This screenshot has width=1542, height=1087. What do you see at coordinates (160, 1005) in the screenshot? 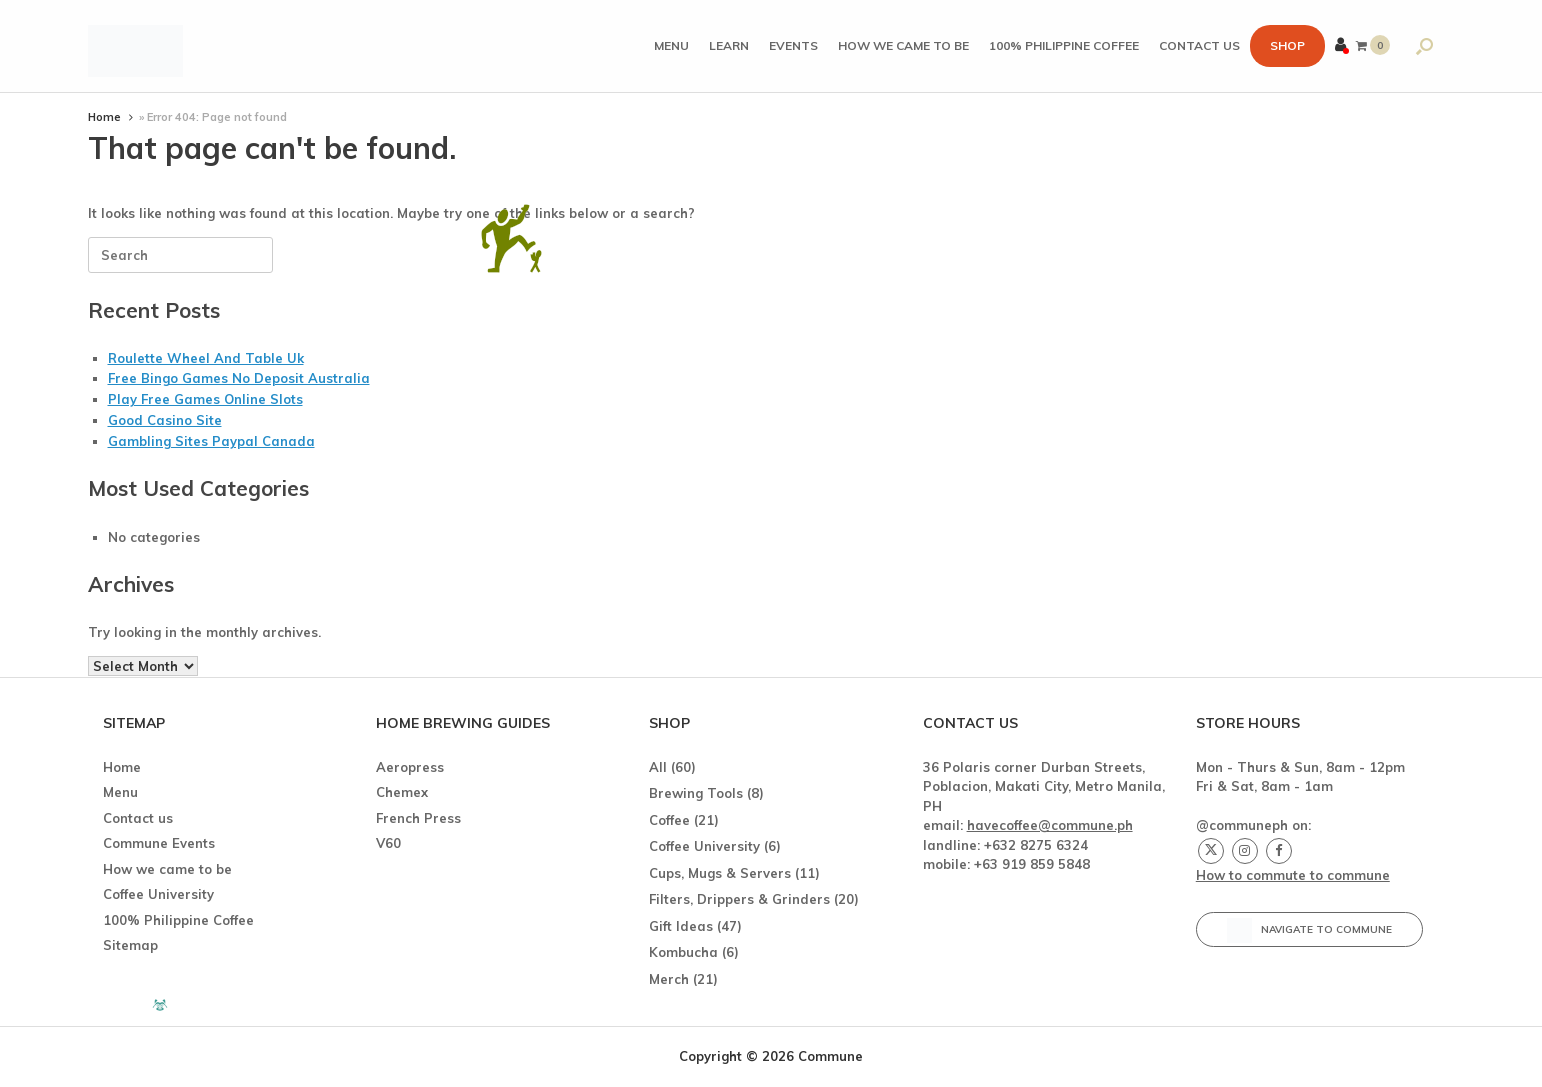
I see `raccoon character or mascot avatar` at bounding box center [160, 1005].